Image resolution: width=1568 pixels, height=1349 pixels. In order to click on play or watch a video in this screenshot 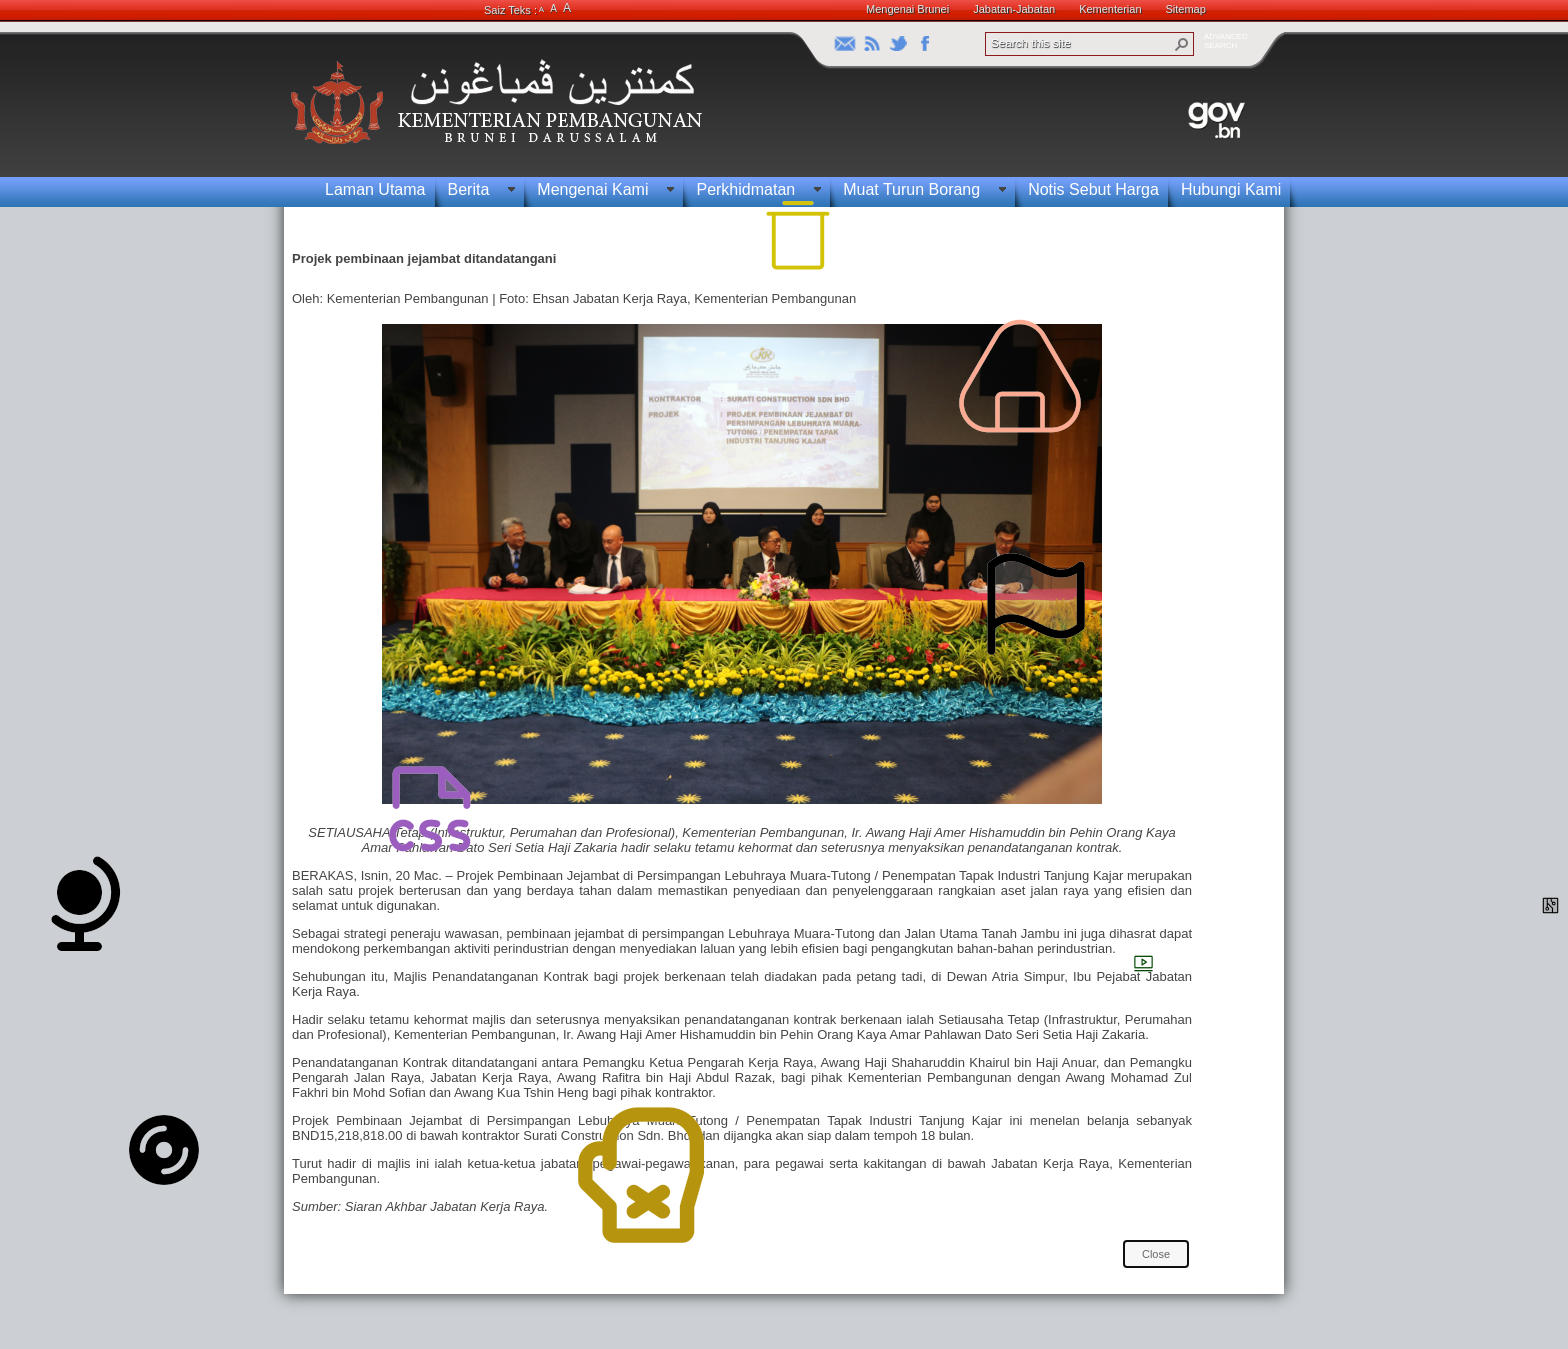, I will do `click(1143, 963)`.